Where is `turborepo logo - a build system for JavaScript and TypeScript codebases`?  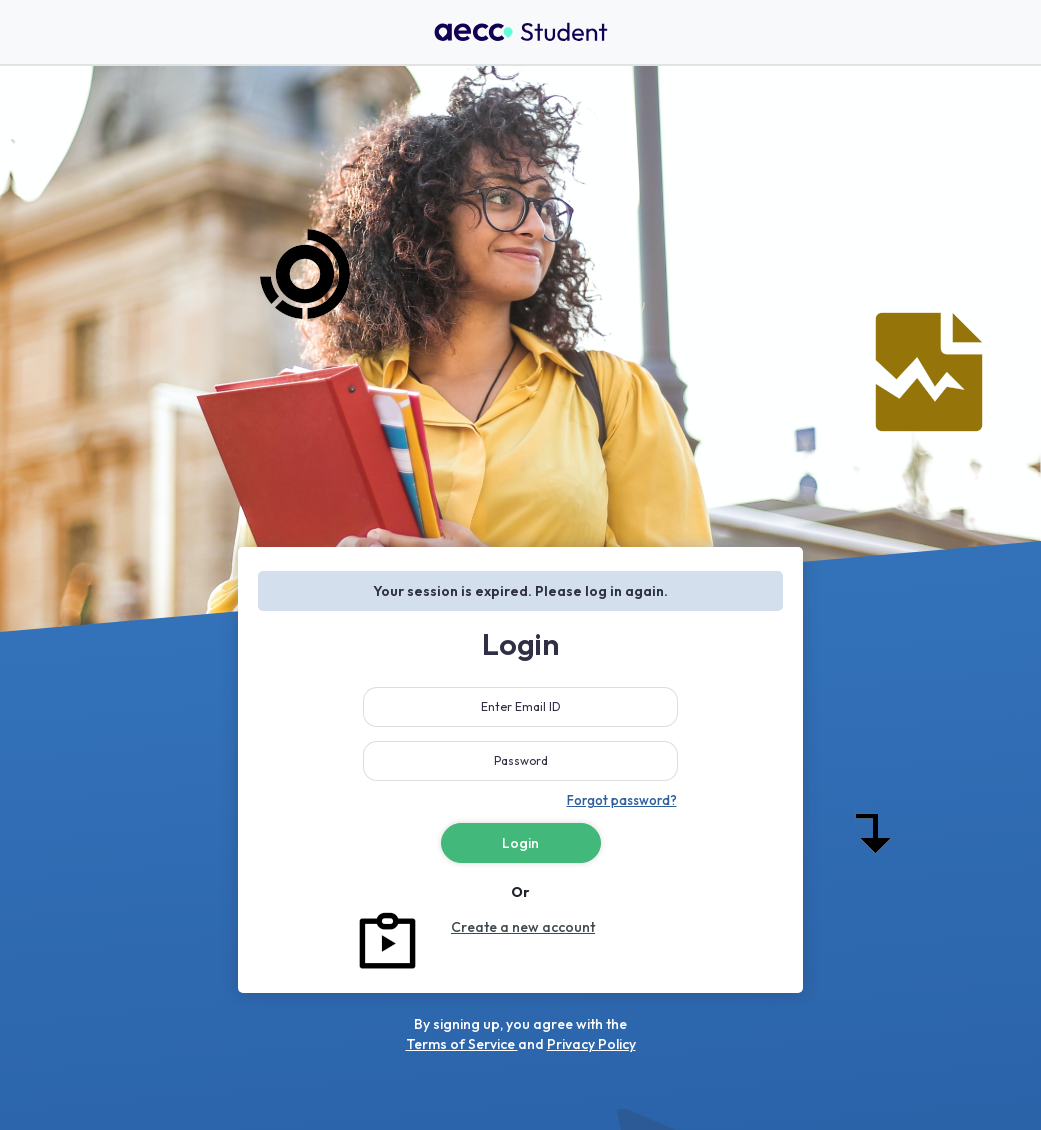
turborepo logo - a build system for JavaScript and TypeScript codebases is located at coordinates (305, 274).